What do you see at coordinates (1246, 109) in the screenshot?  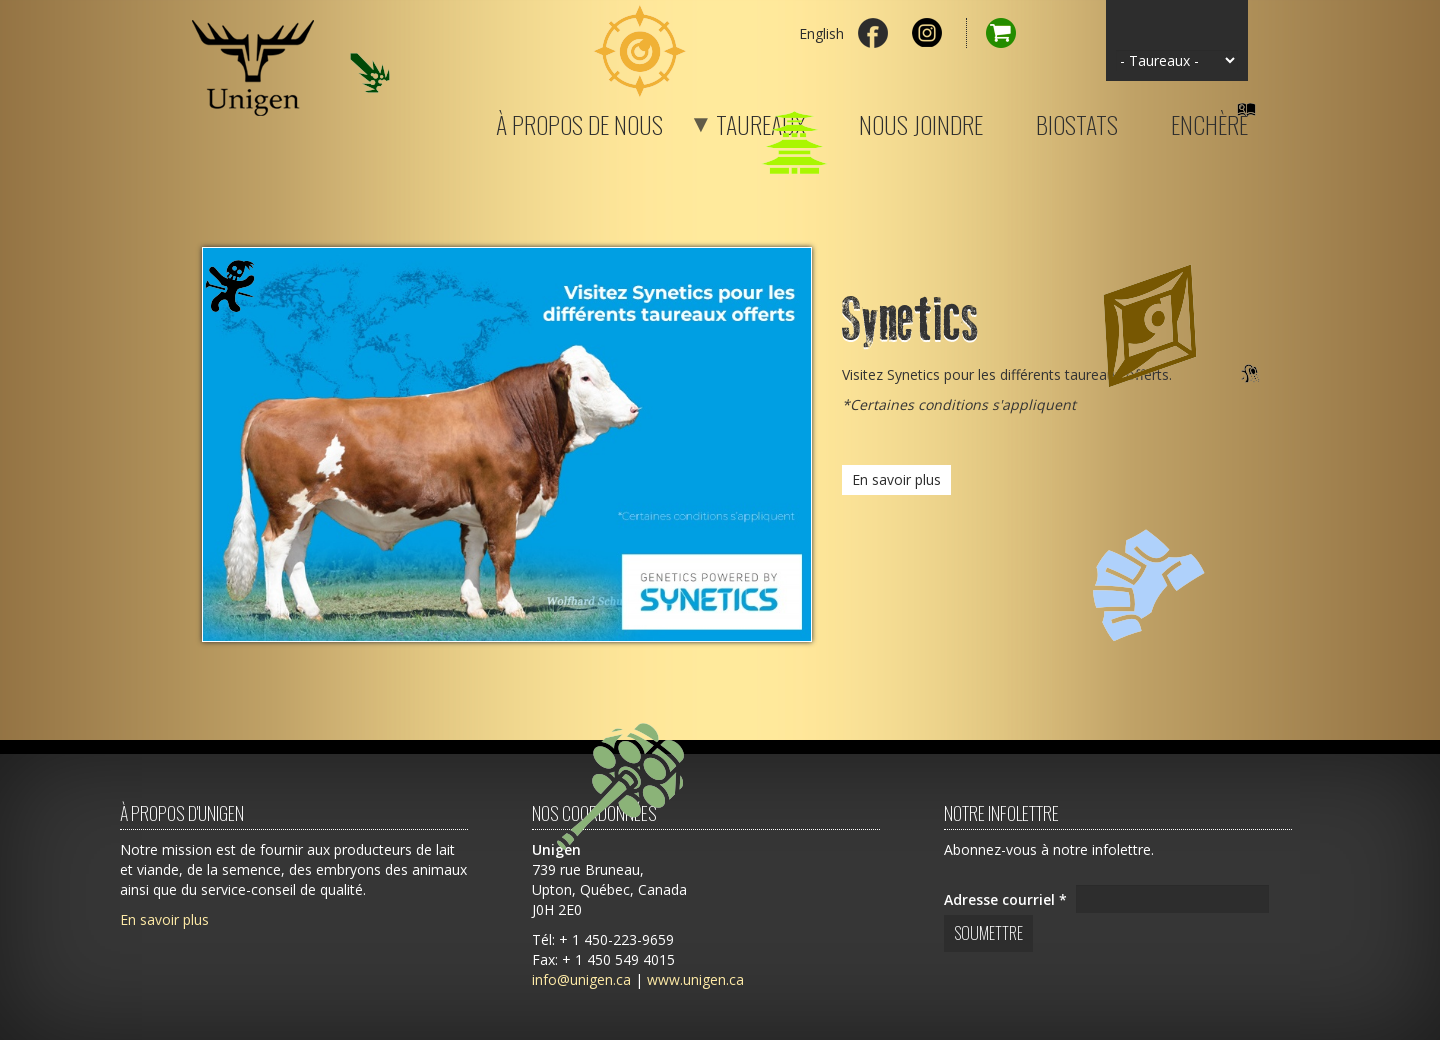 I see `search through archived documents` at bounding box center [1246, 109].